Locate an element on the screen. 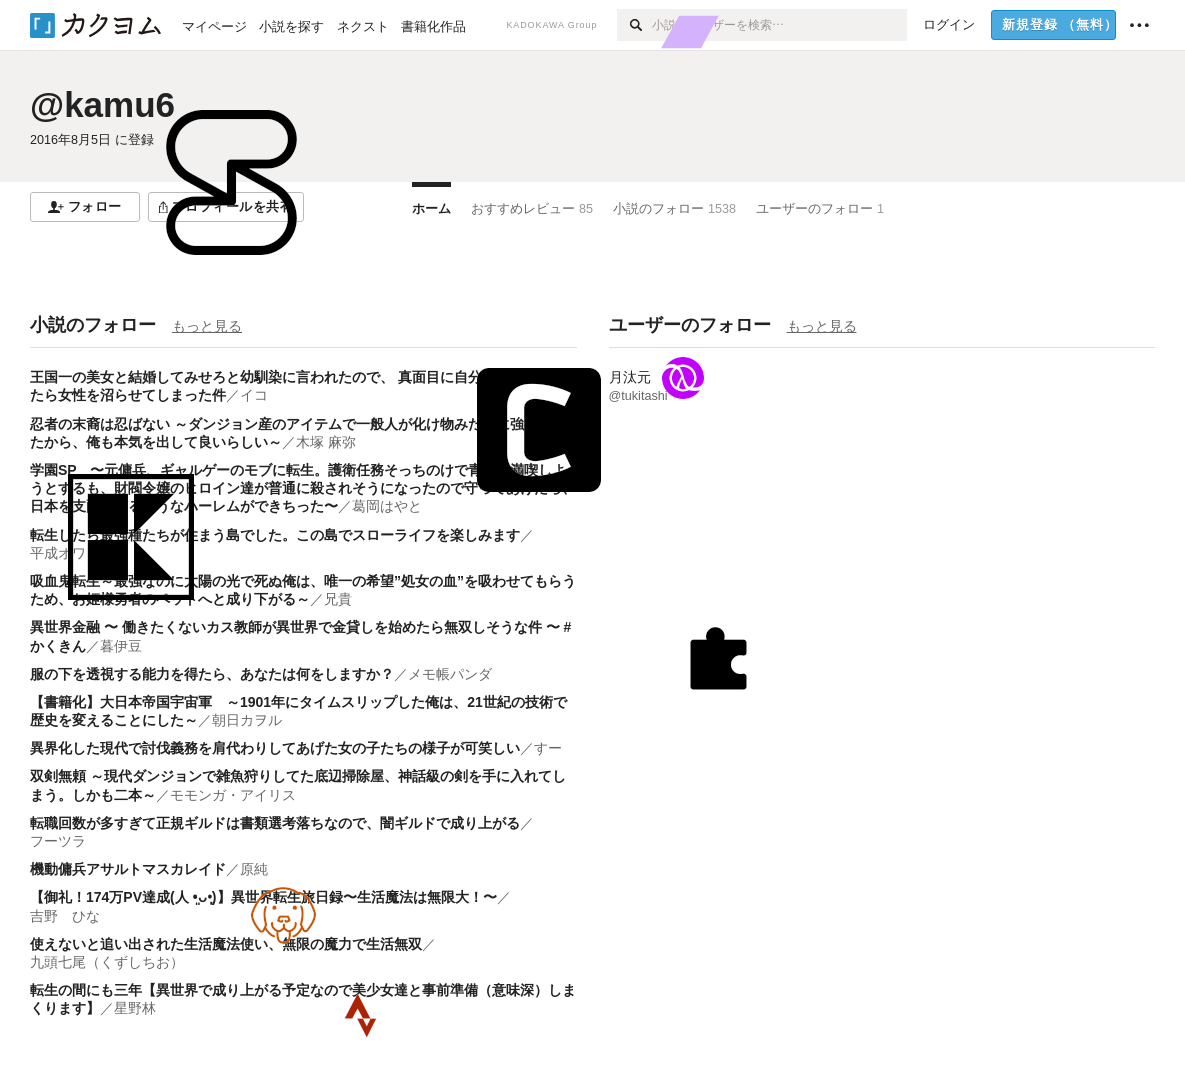 Image resolution: width=1185 pixels, height=1070 pixels. access plugins or extensions is located at coordinates (718, 661).